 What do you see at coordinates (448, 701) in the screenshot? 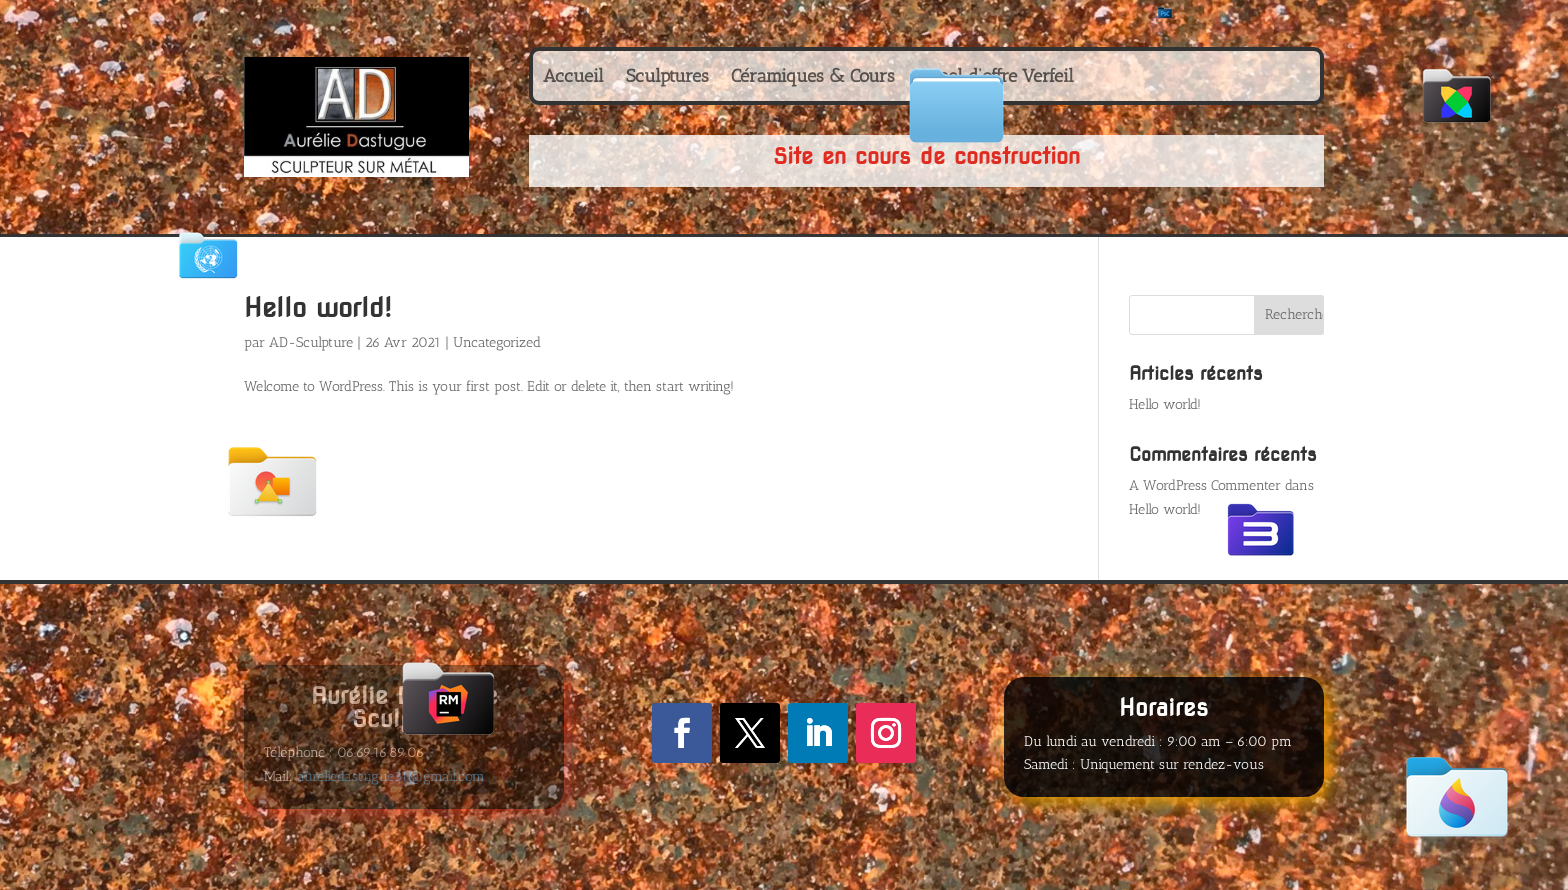
I see `open rubymine project folder` at bounding box center [448, 701].